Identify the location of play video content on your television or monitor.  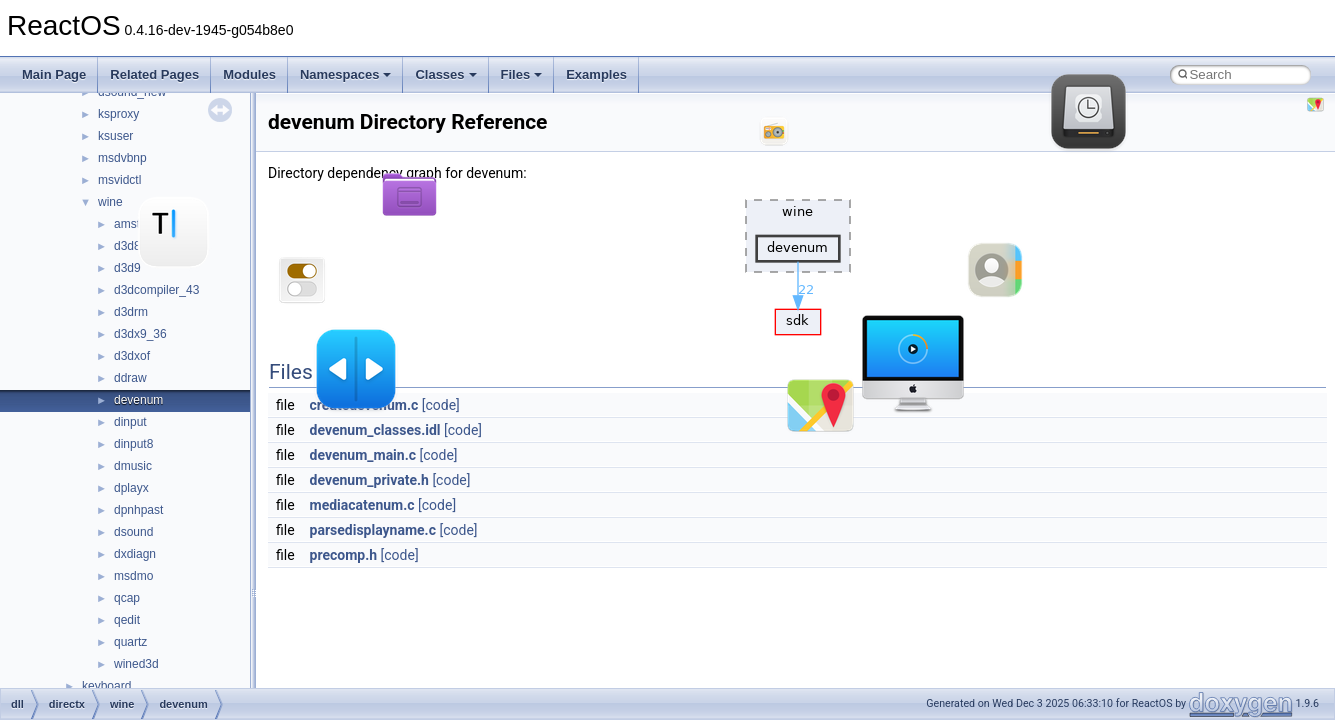
(913, 364).